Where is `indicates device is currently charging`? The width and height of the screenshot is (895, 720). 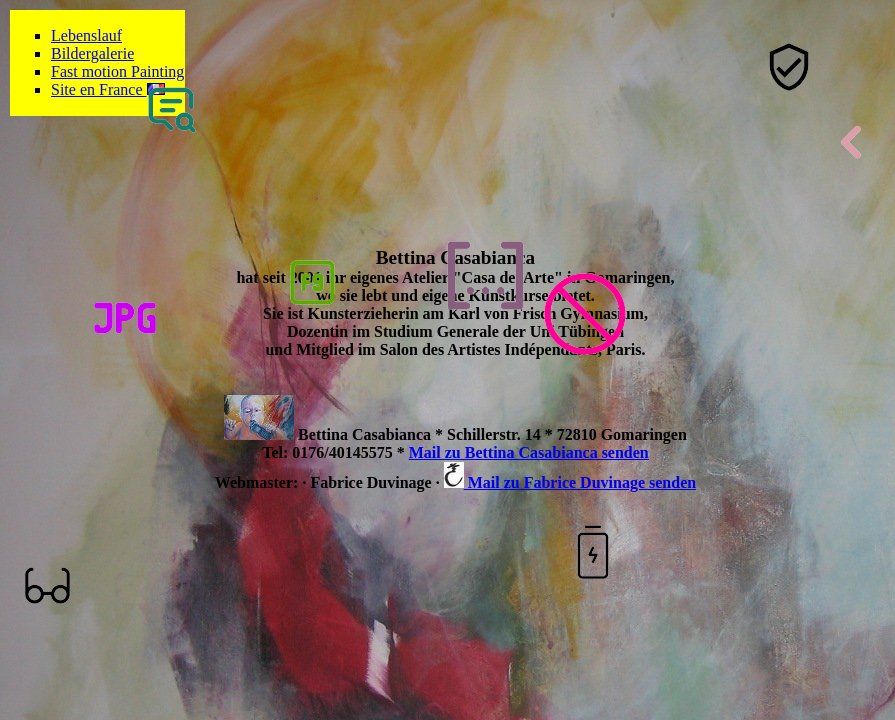 indicates device is currently charging is located at coordinates (593, 553).